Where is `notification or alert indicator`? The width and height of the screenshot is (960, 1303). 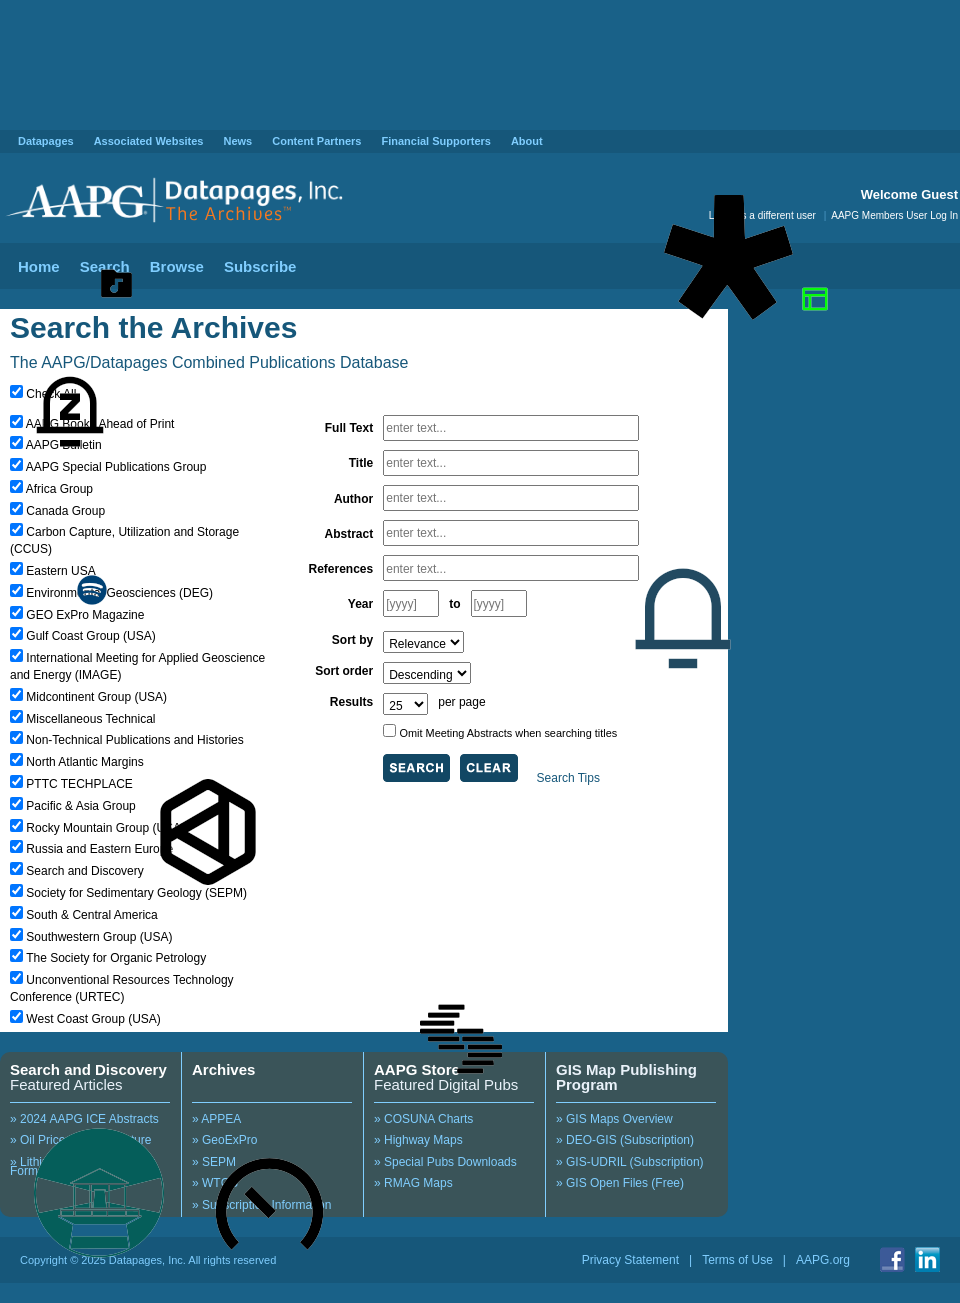
notification or alert indicator is located at coordinates (683, 616).